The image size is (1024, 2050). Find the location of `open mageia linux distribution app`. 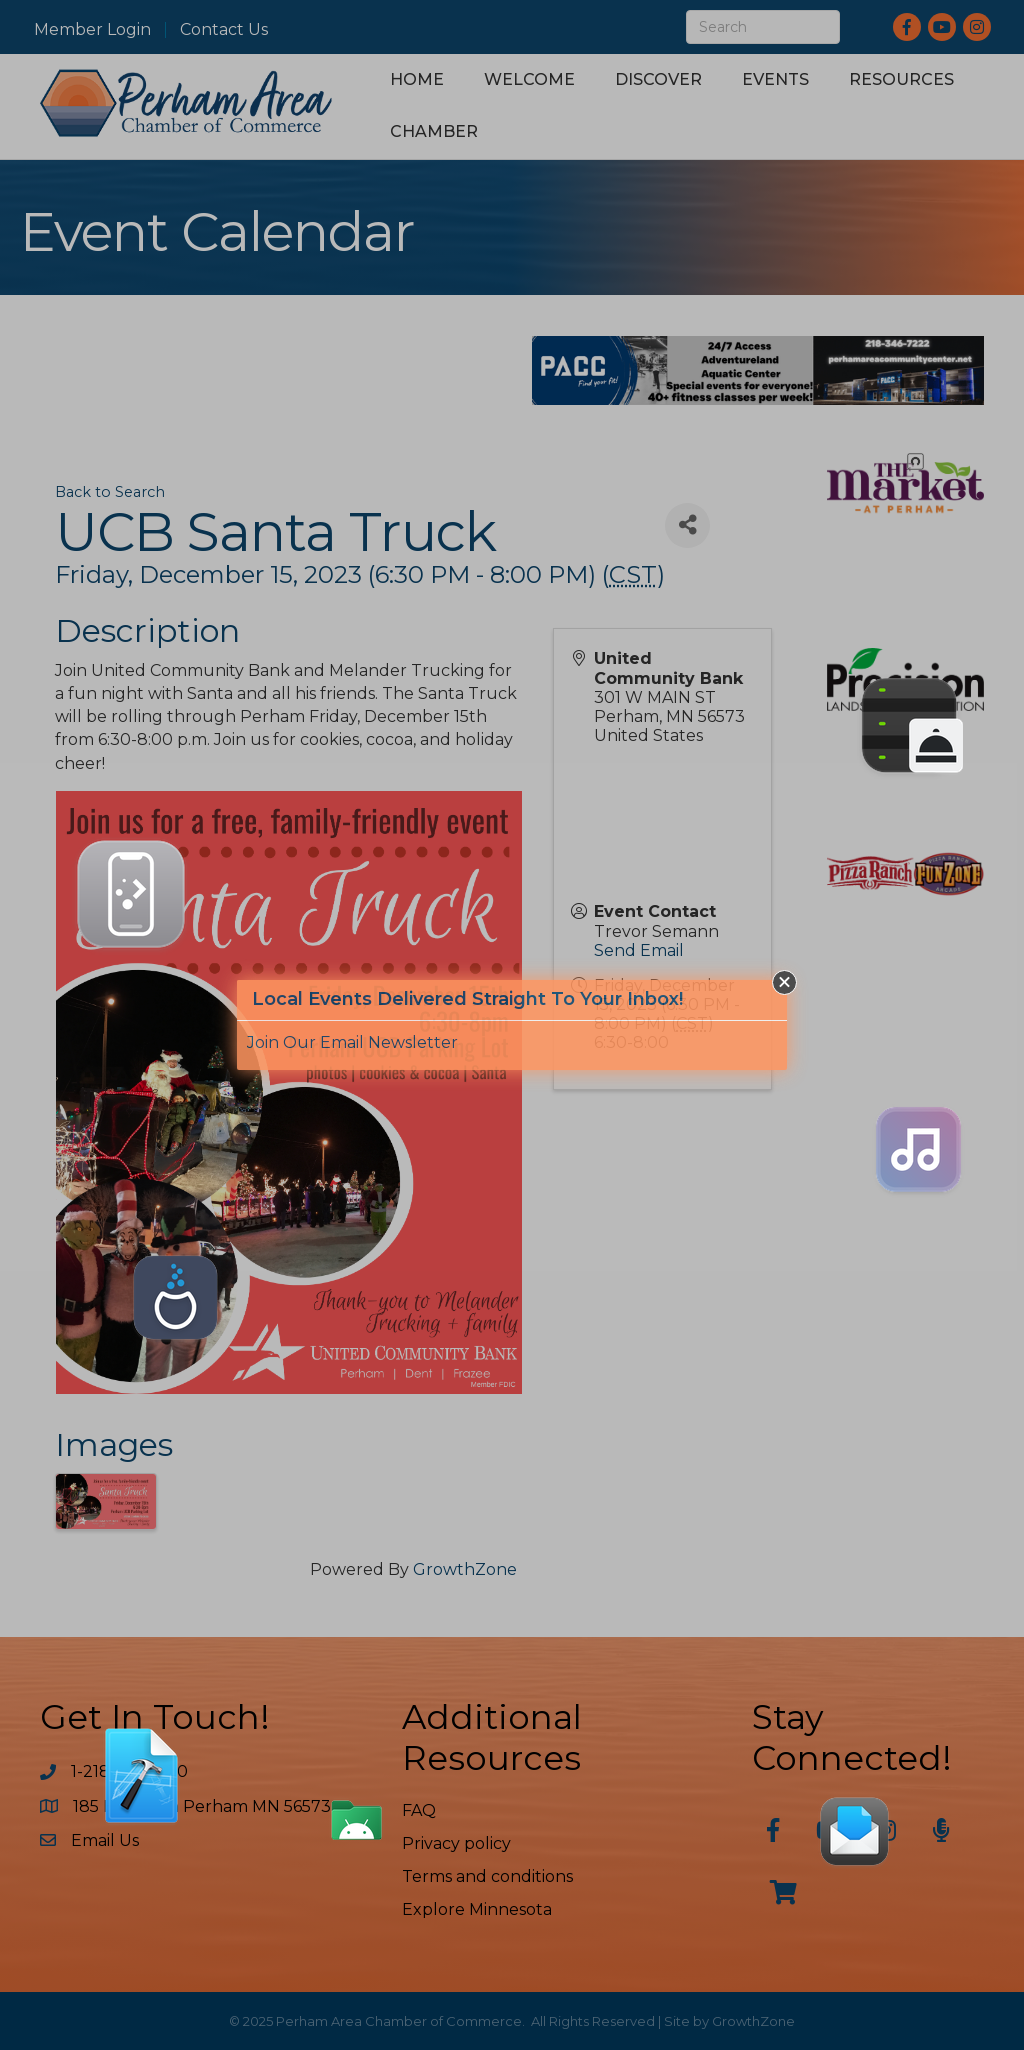

open mageia linux distribution app is located at coordinates (175, 1297).